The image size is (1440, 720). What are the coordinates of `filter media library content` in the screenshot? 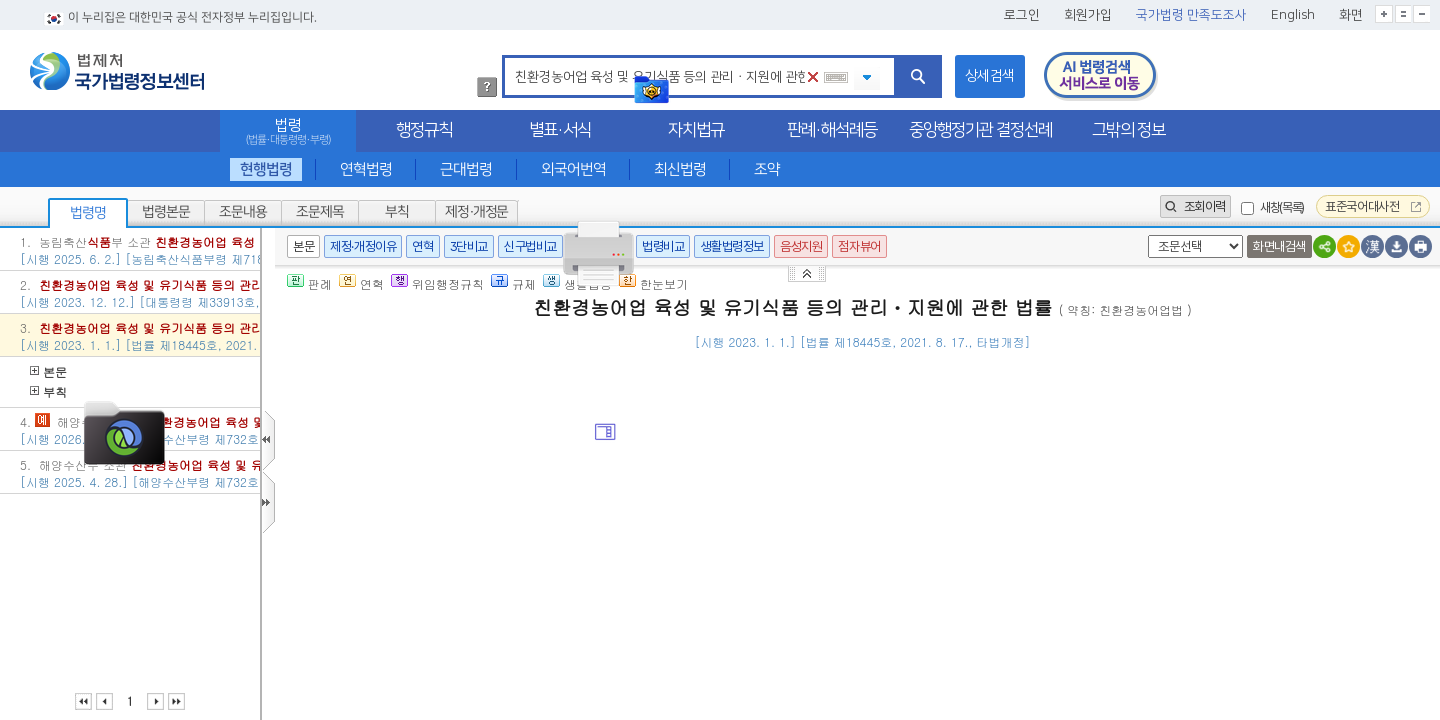 It's located at (602, 437).